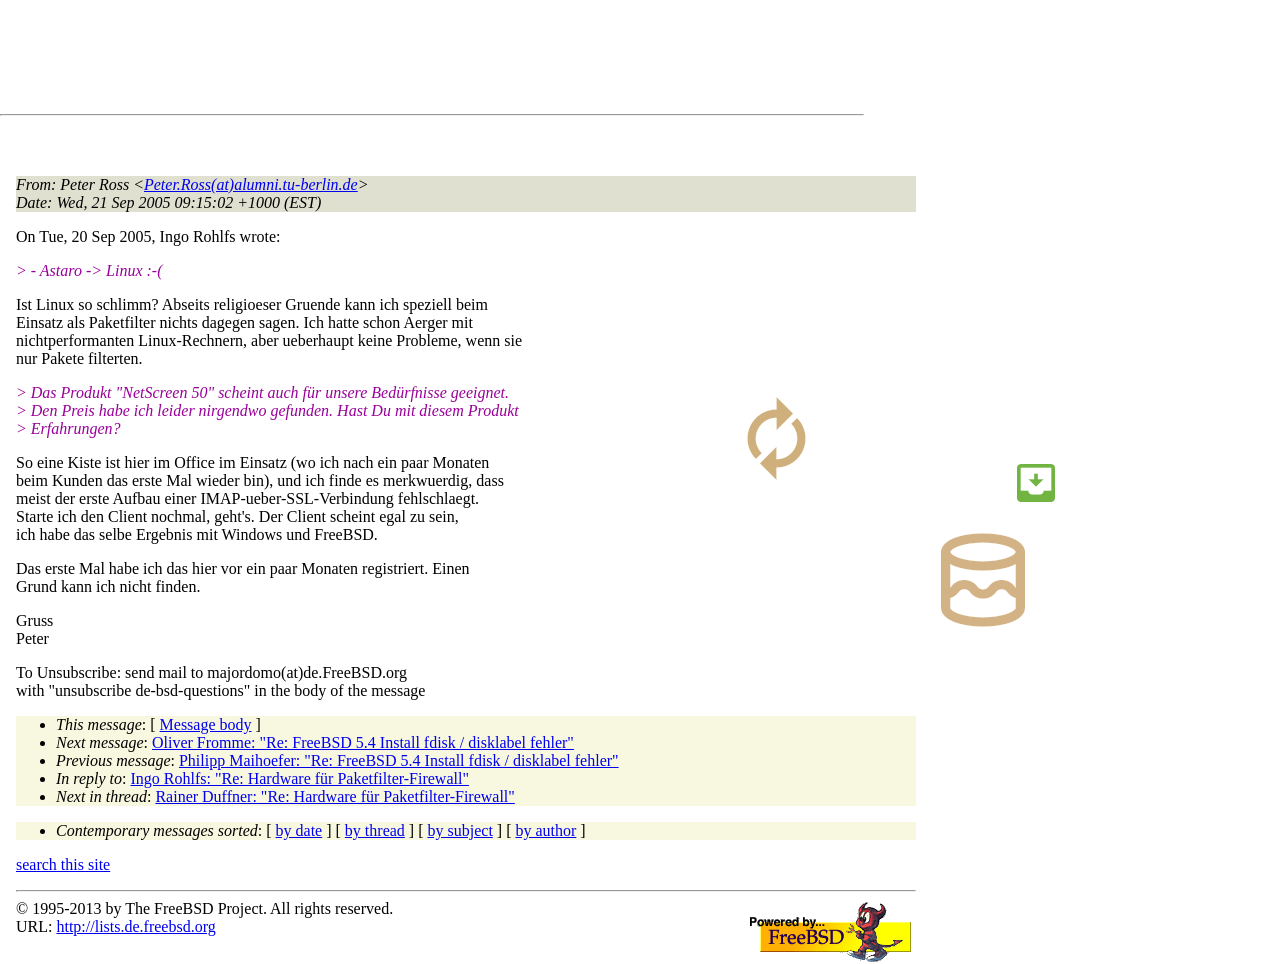  What do you see at coordinates (776, 438) in the screenshot?
I see `refresh the current page or content` at bounding box center [776, 438].